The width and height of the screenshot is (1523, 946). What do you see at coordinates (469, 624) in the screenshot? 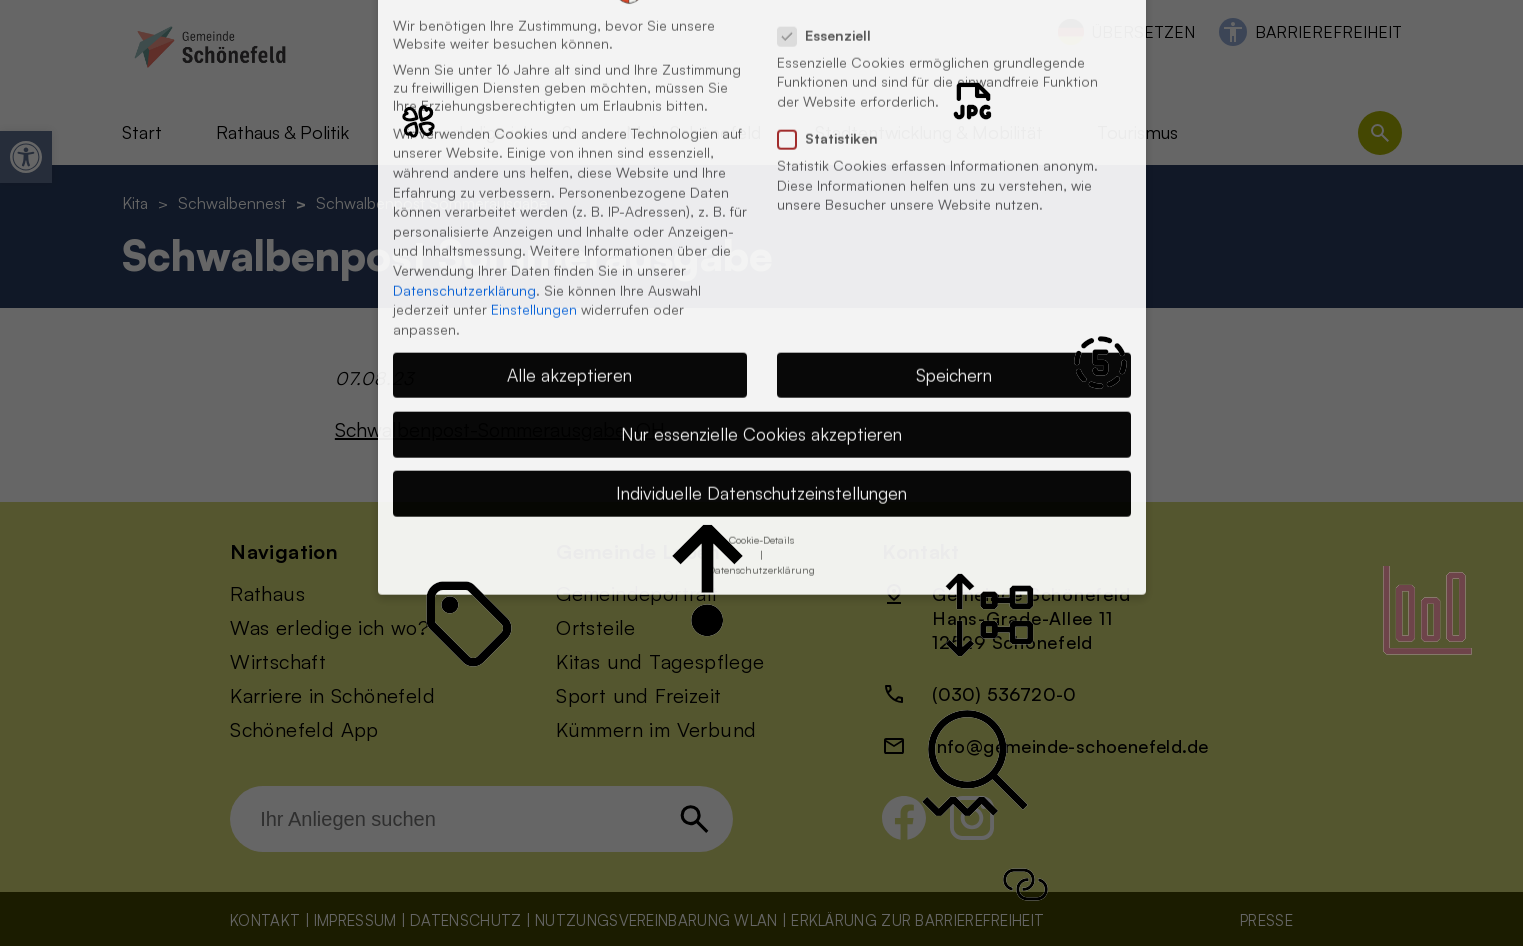
I see `add or manage tags` at bounding box center [469, 624].